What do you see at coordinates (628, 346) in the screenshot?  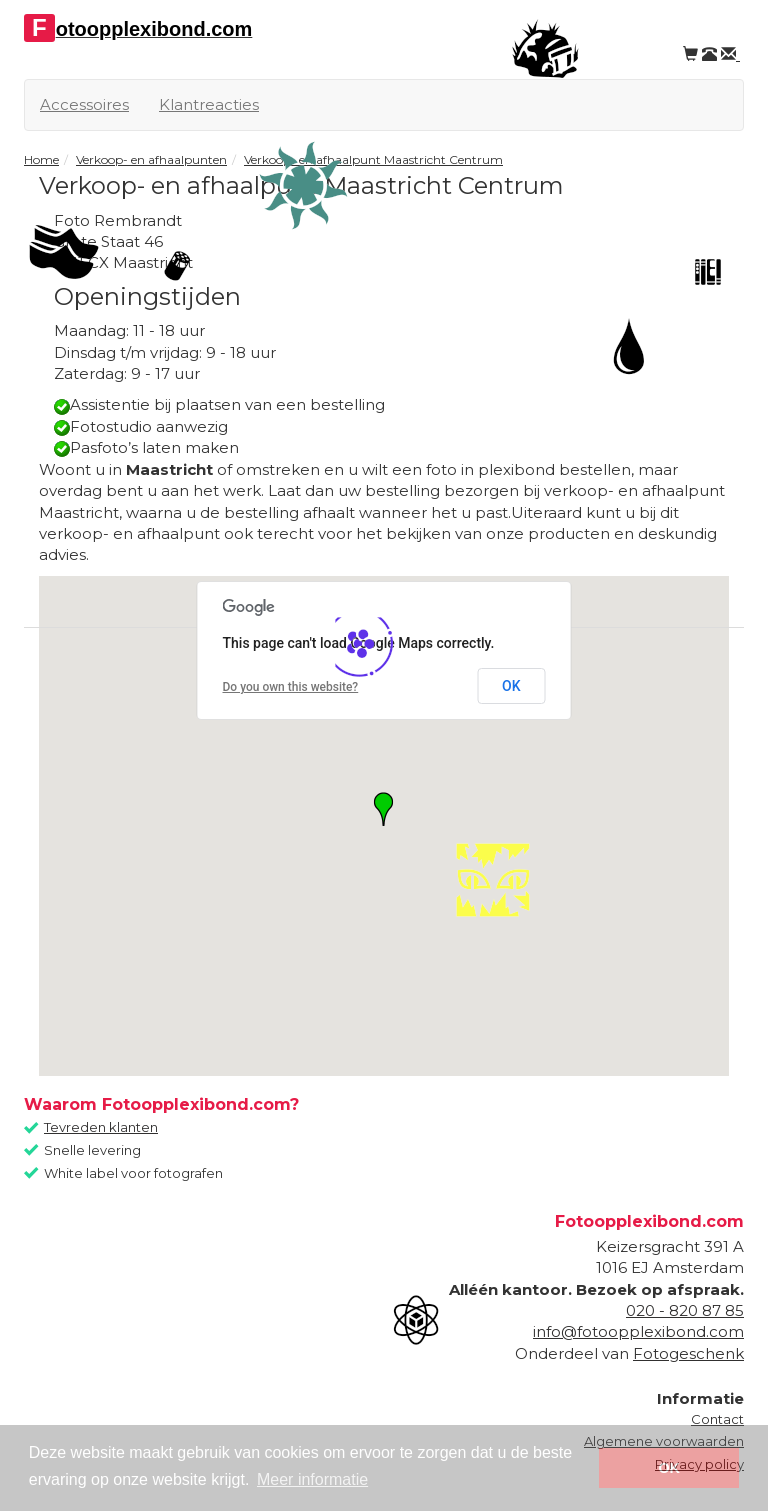 I see `indicates water or liquid-related feature` at bounding box center [628, 346].